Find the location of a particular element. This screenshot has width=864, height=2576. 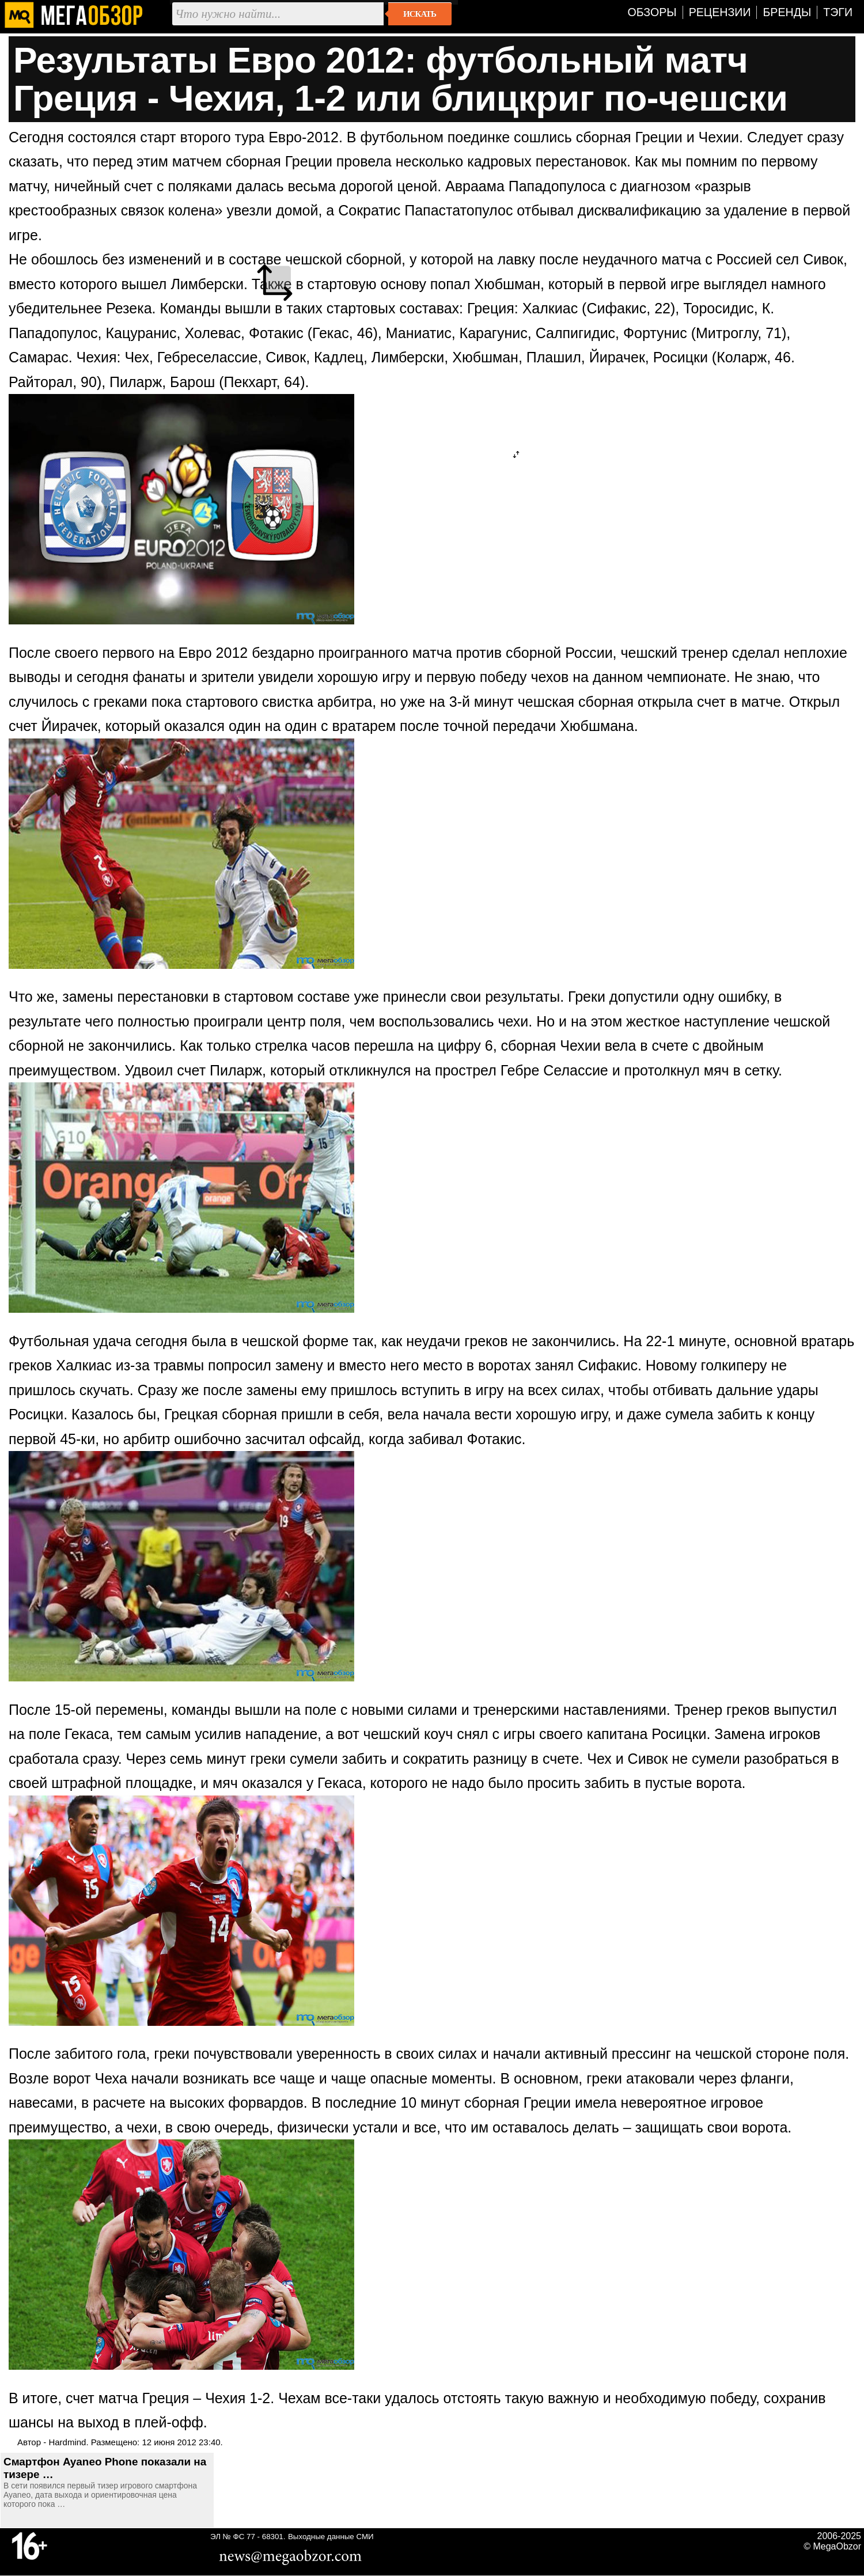

resize or scale an object is located at coordinates (273, 282).